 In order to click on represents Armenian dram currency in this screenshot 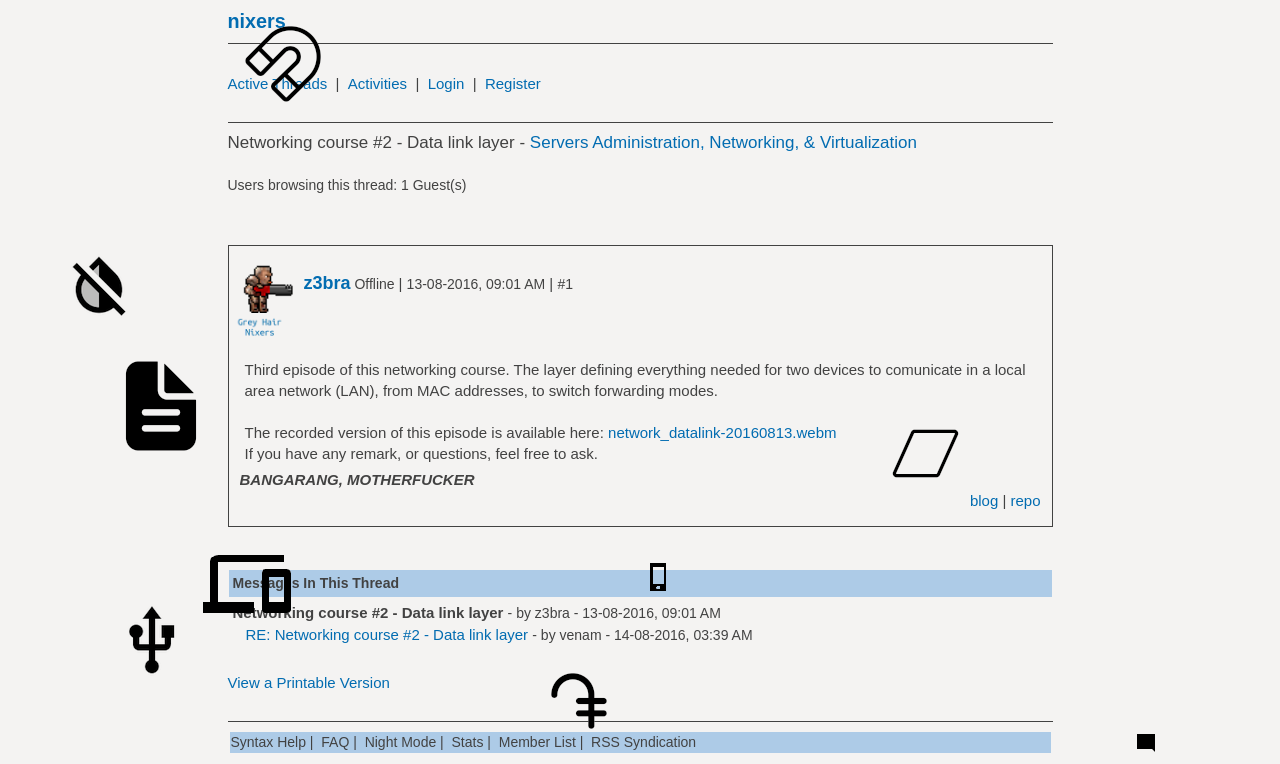, I will do `click(579, 701)`.